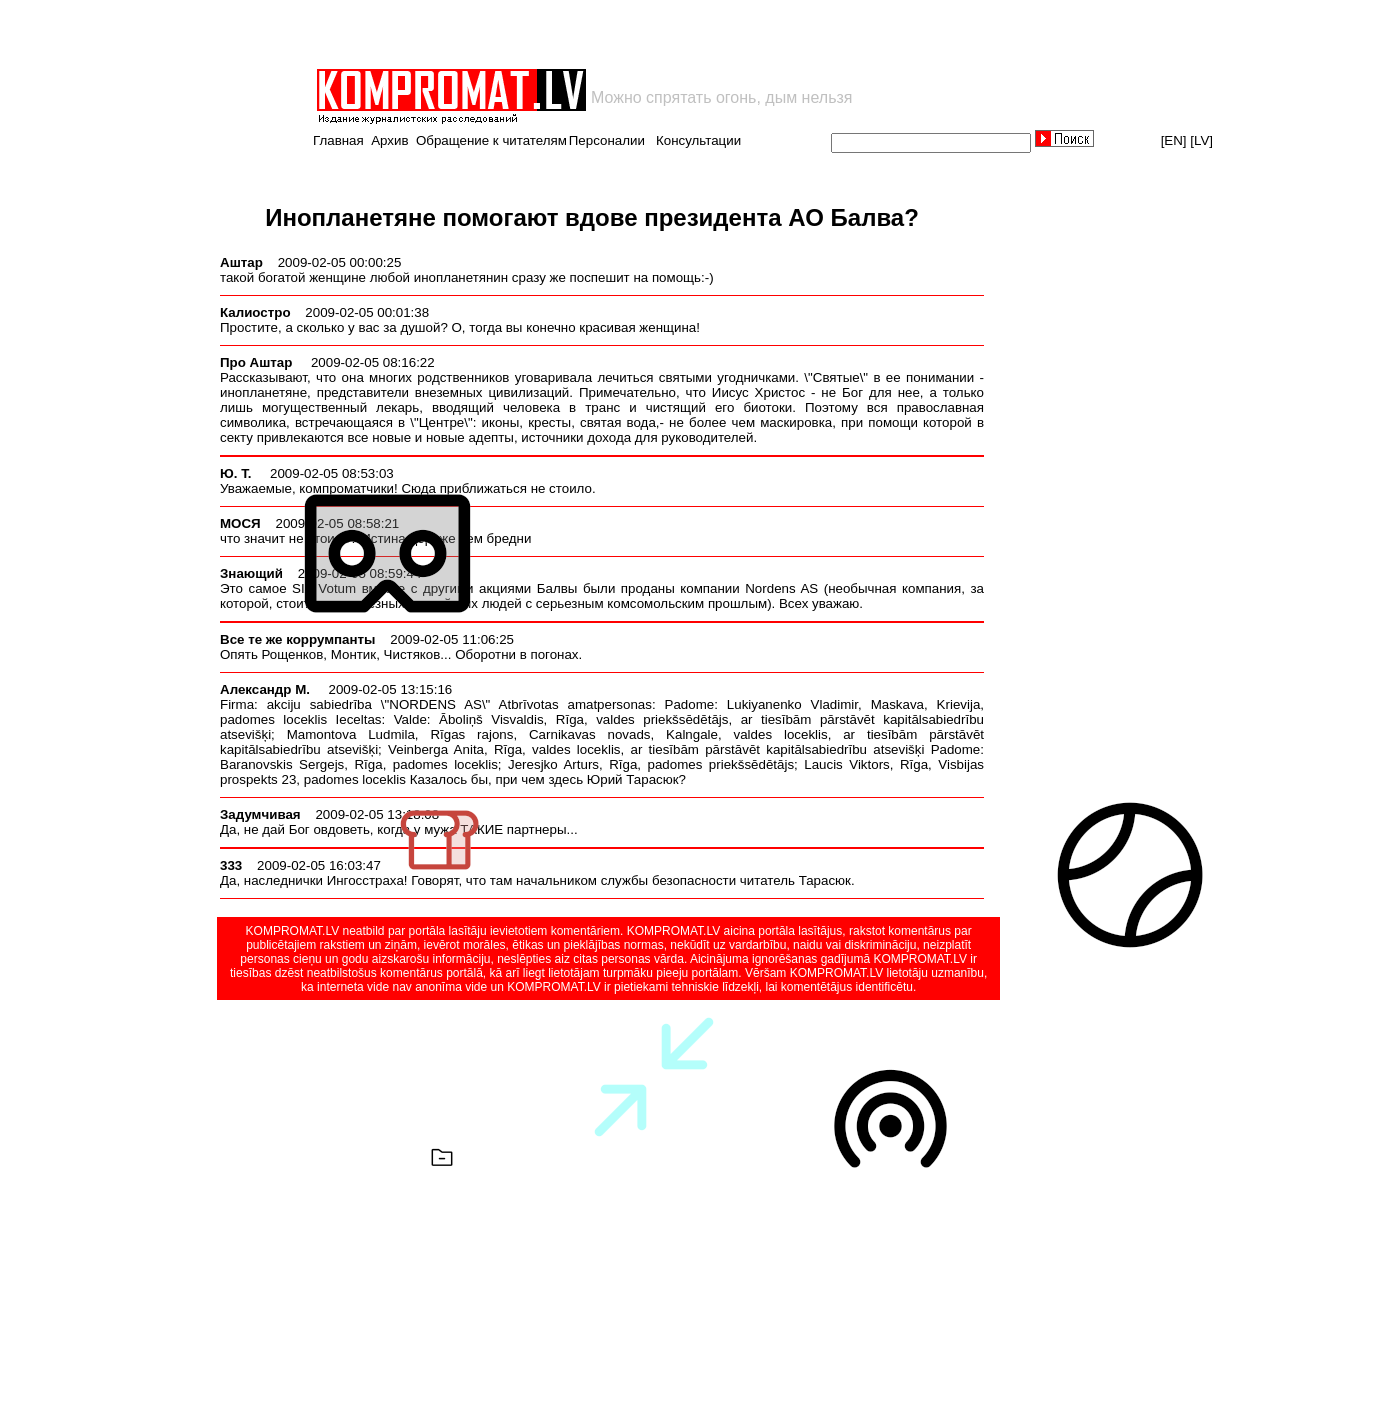 The height and width of the screenshot is (1410, 1382). Describe the element at coordinates (890, 1120) in the screenshot. I see `start a live broadcast or stream` at that location.